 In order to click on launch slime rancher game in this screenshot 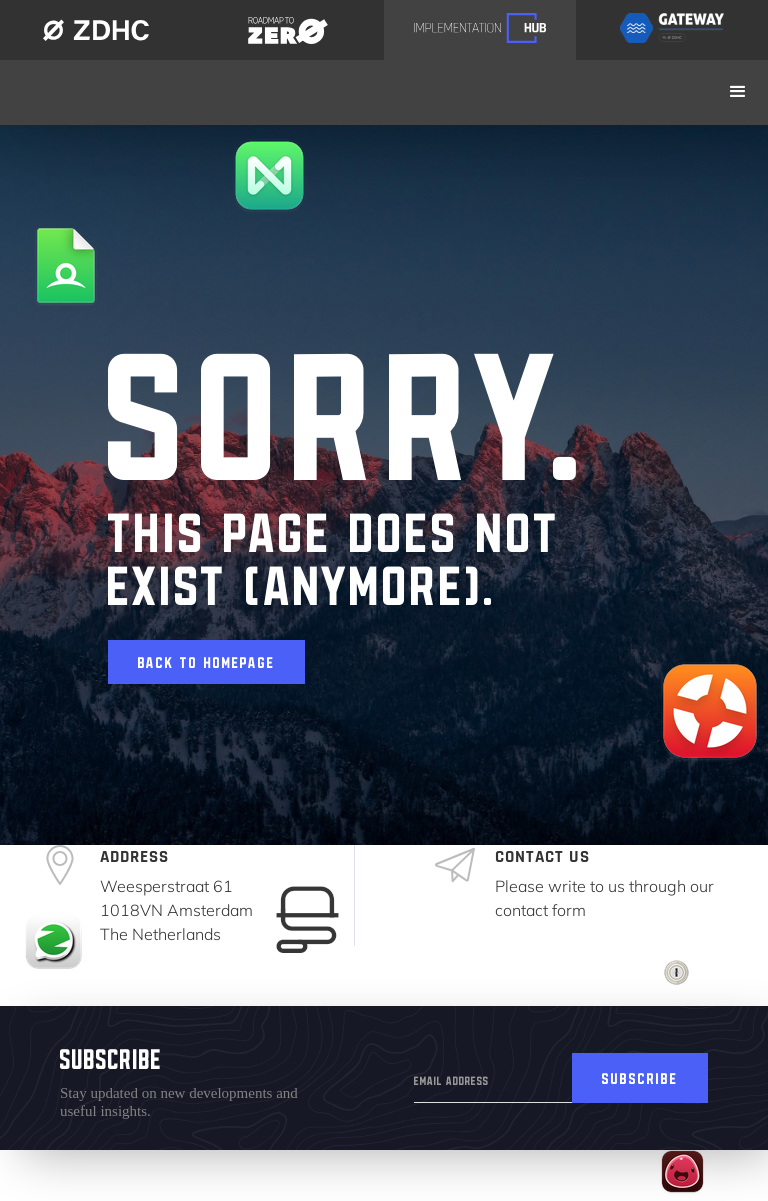, I will do `click(682, 1171)`.